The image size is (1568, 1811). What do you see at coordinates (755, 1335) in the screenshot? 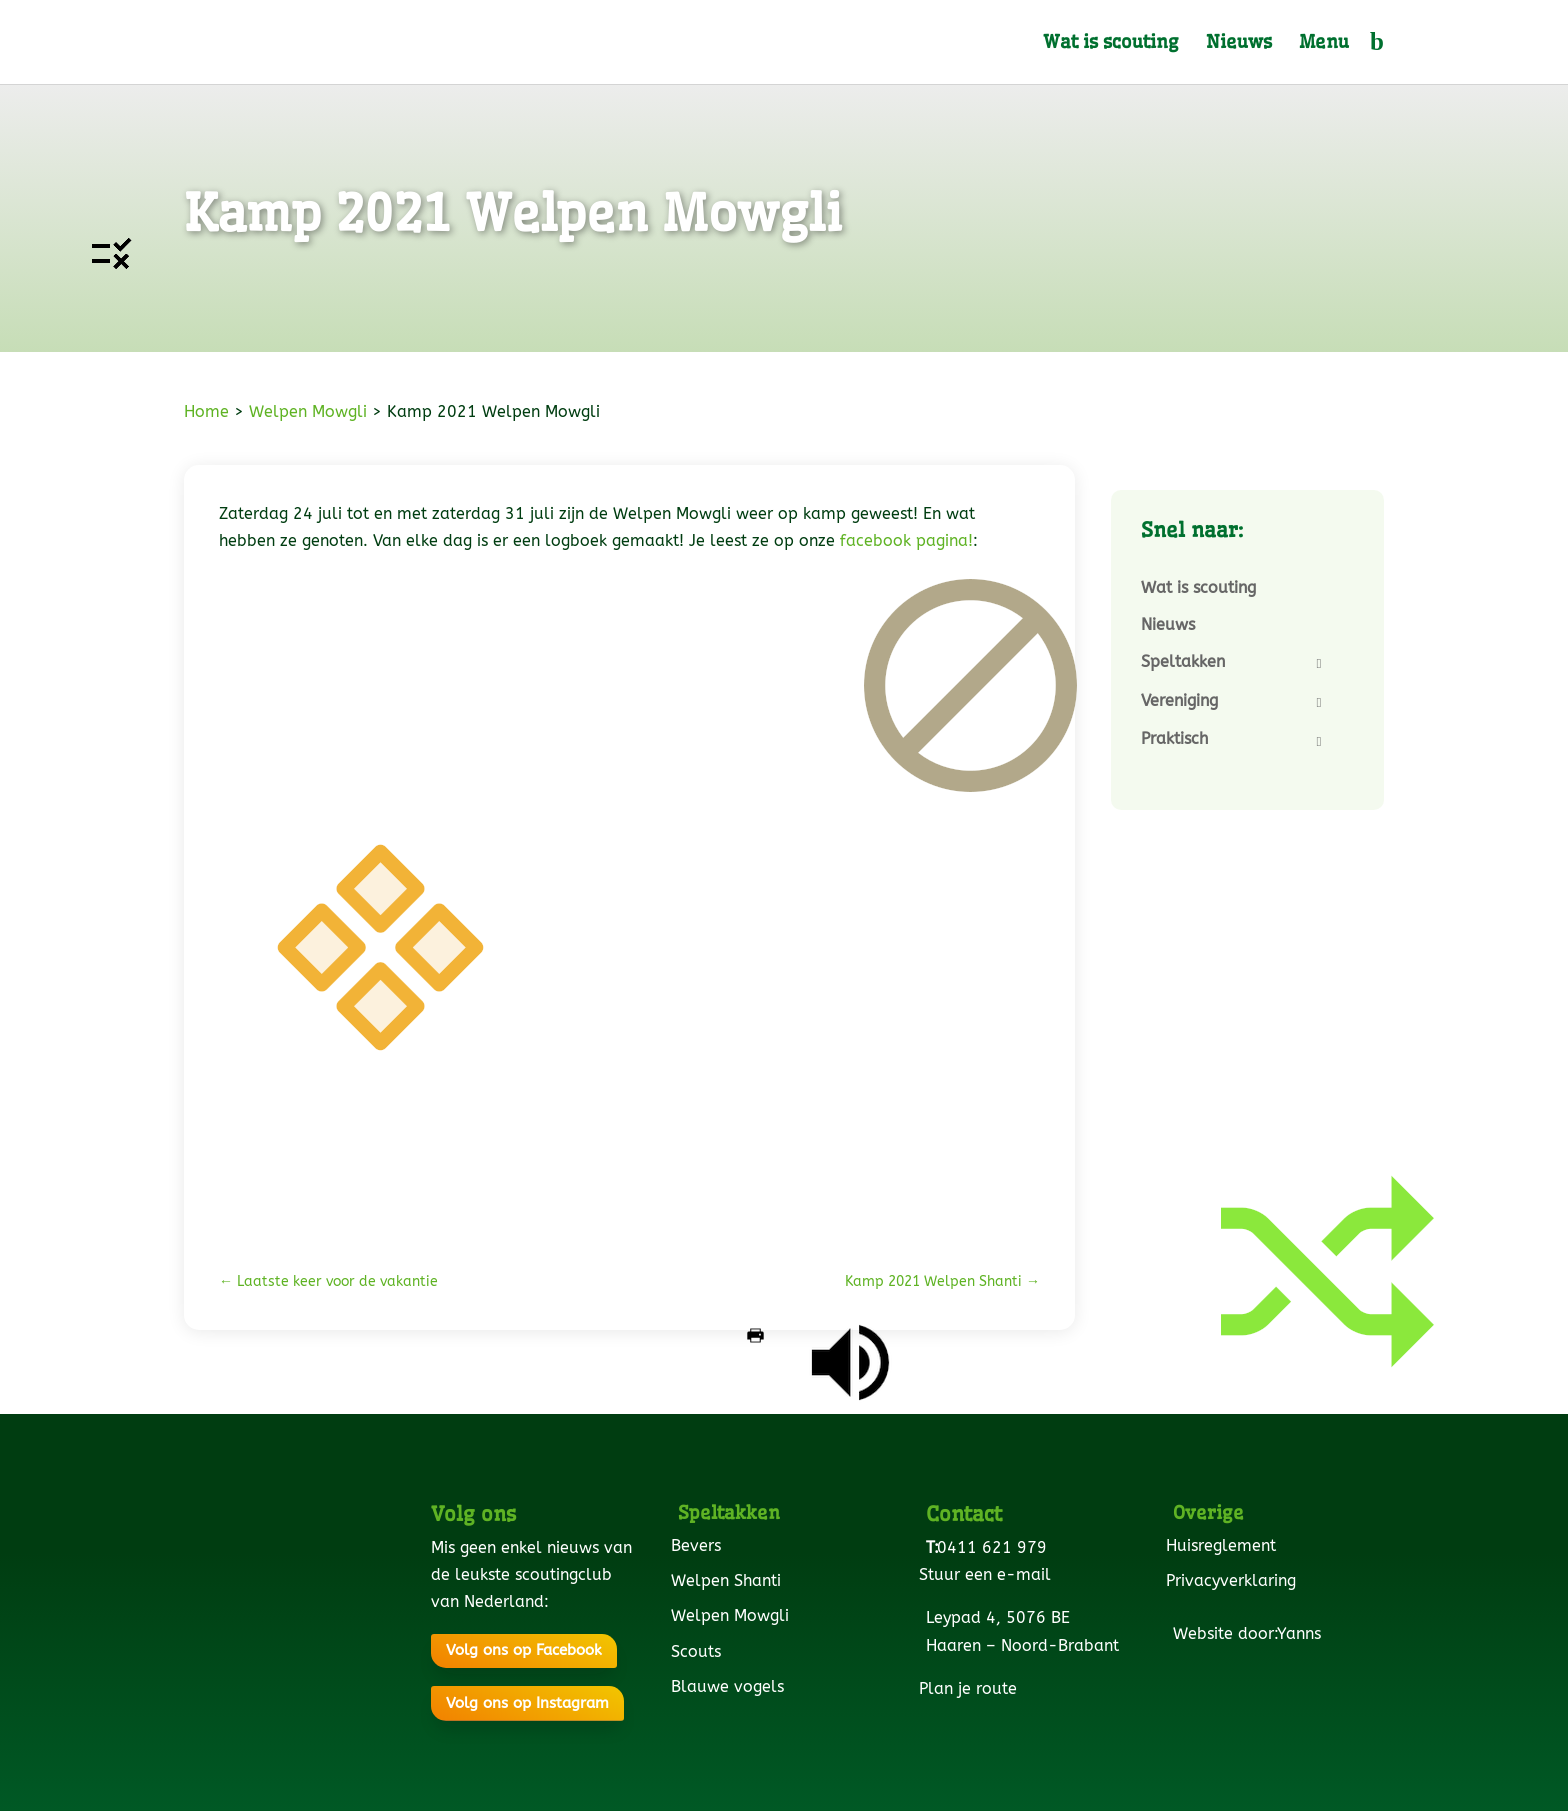
I see `print the current document` at bounding box center [755, 1335].